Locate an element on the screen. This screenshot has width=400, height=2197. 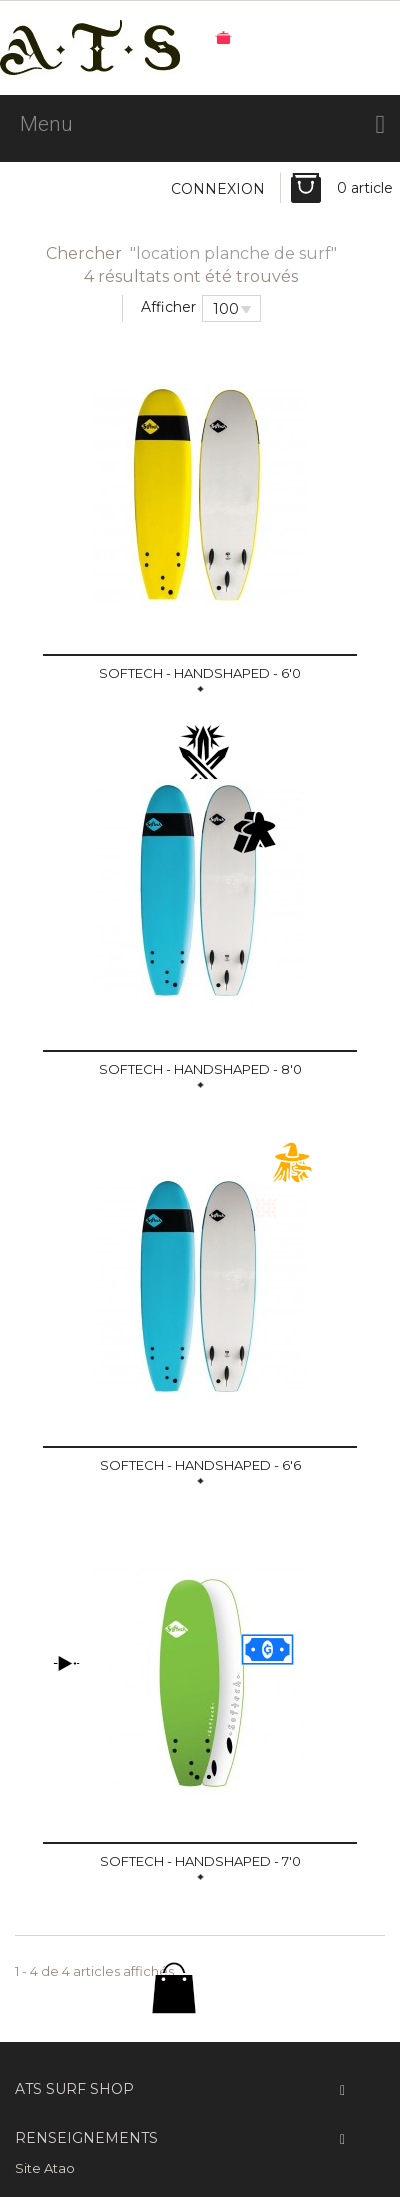
activate team unity or group attack ability is located at coordinates (204, 752).